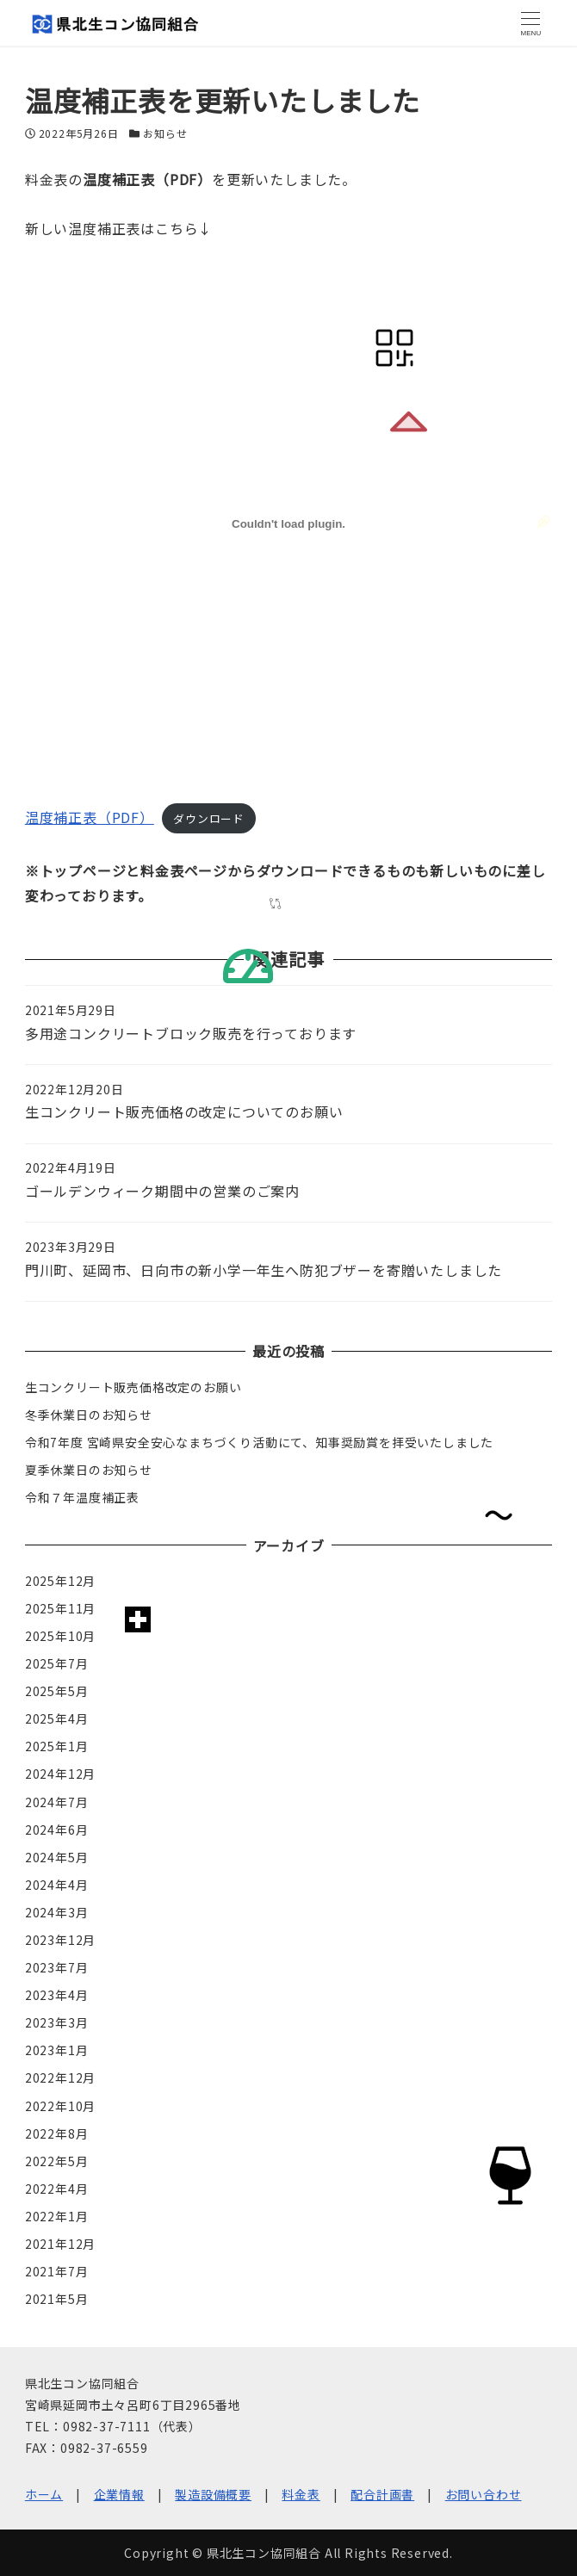 The width and height of the screenshot is (577, 2576). What do you see at coordinates (499, 1515) in the screenshot?
I see `indicates approximate or similar value` at bounding box center [499, 1515].